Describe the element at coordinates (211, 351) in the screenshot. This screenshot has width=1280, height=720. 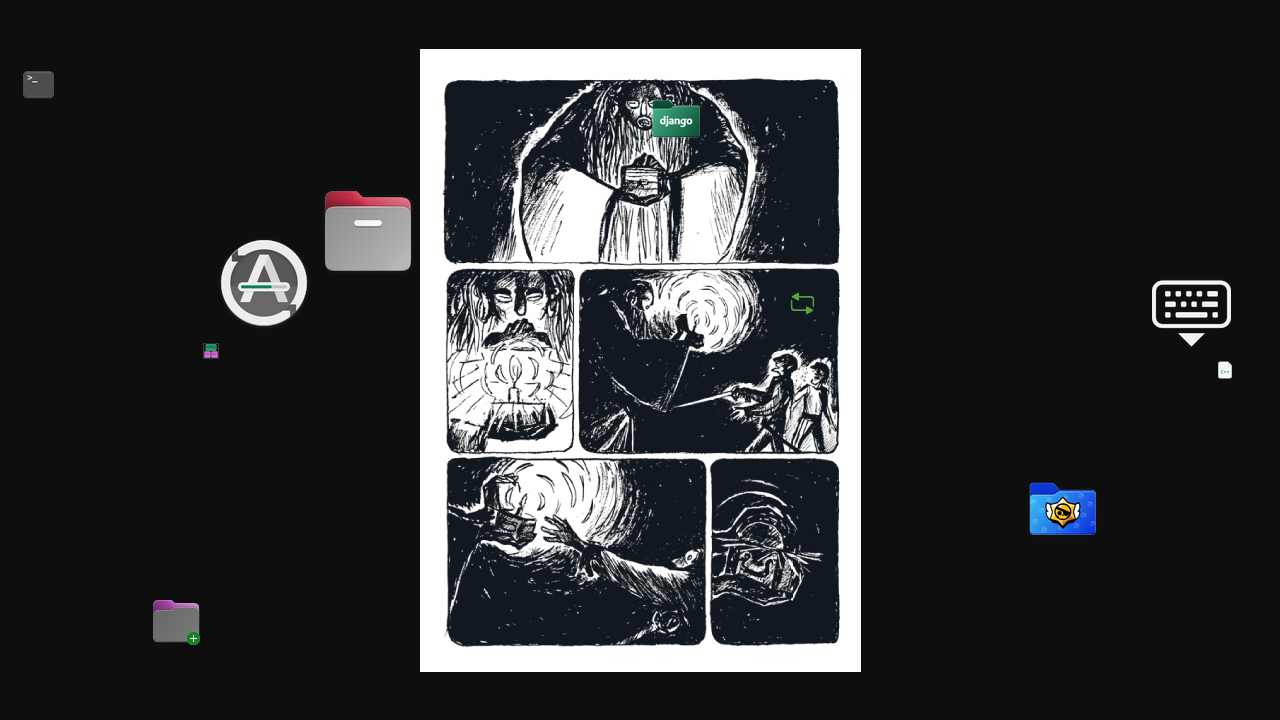
I see `select all items in the current view` at that location.